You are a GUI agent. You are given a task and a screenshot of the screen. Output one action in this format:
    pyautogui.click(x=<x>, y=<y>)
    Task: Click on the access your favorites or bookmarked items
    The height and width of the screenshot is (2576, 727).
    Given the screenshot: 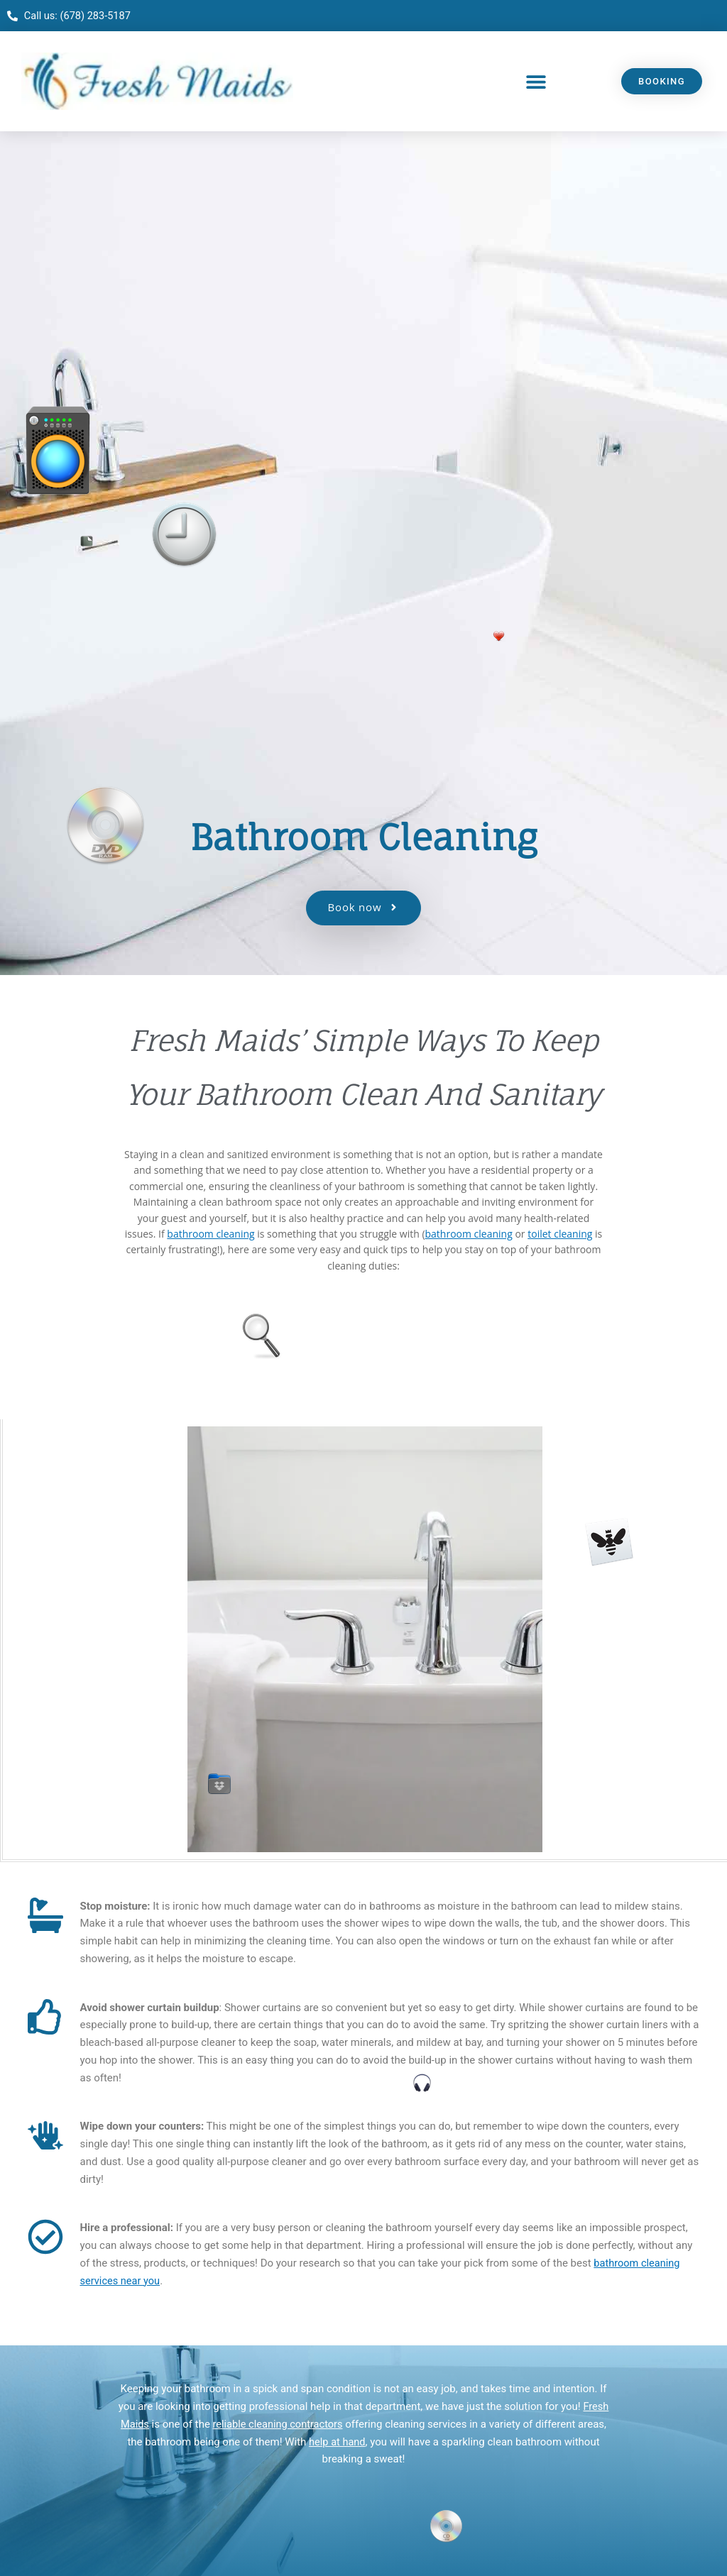 What is the action you would take?
    pyautogui.click(x=498, y=635)
    